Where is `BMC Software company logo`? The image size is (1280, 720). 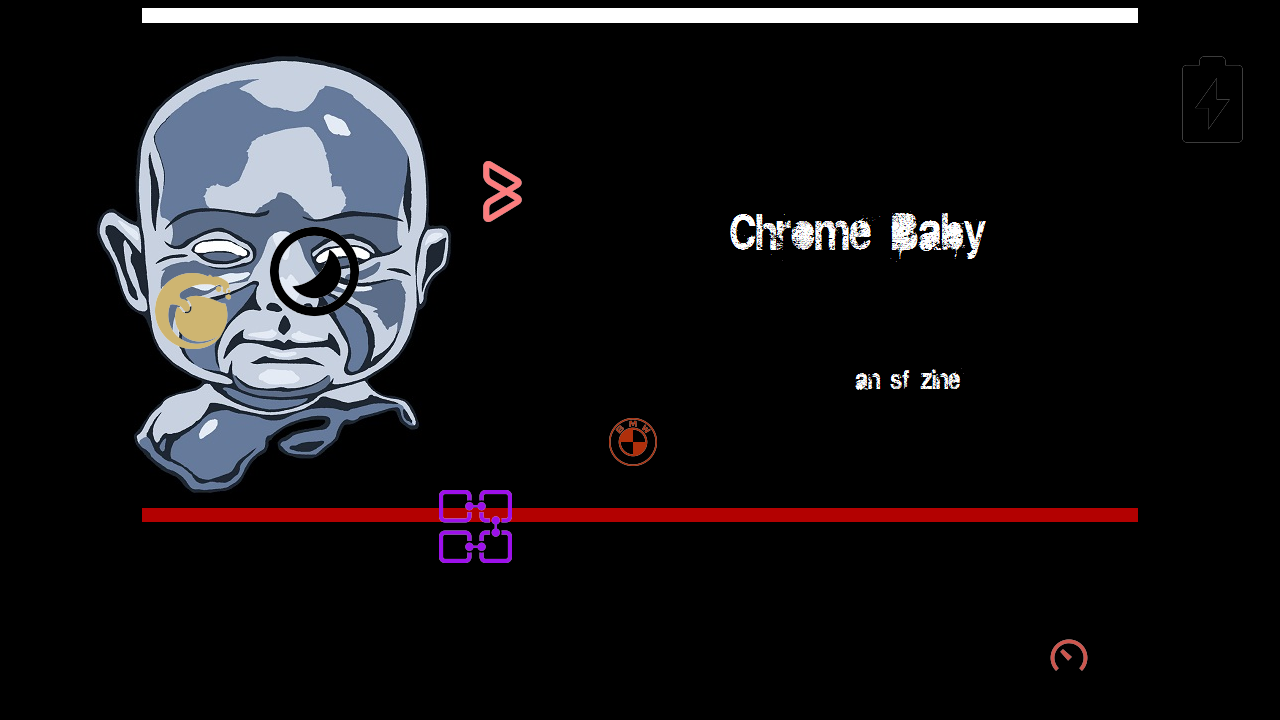
BMC Software company logo is located at coordinates (502, 191).